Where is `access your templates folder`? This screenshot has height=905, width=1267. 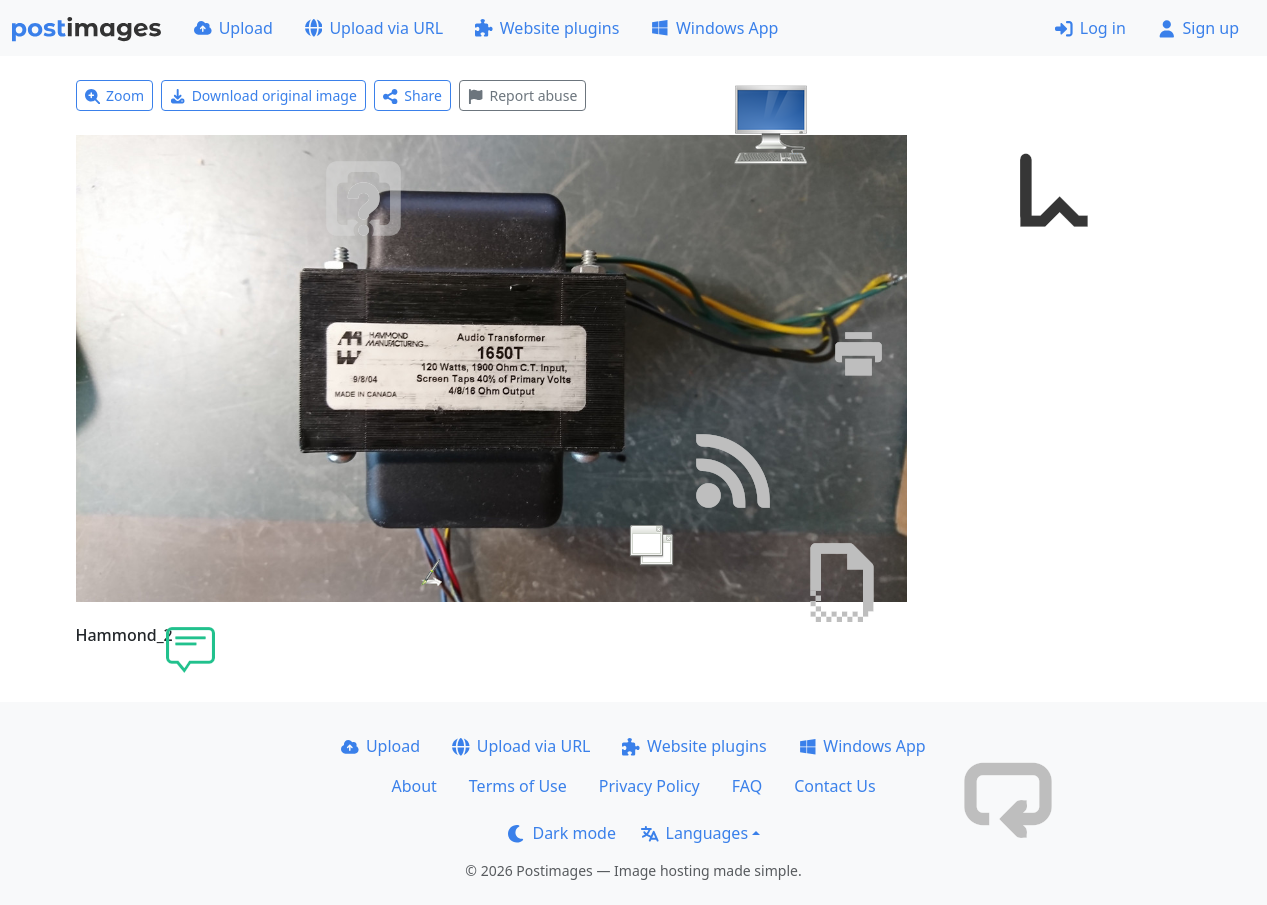
access your templates folder is located at coordinates (842, 580).